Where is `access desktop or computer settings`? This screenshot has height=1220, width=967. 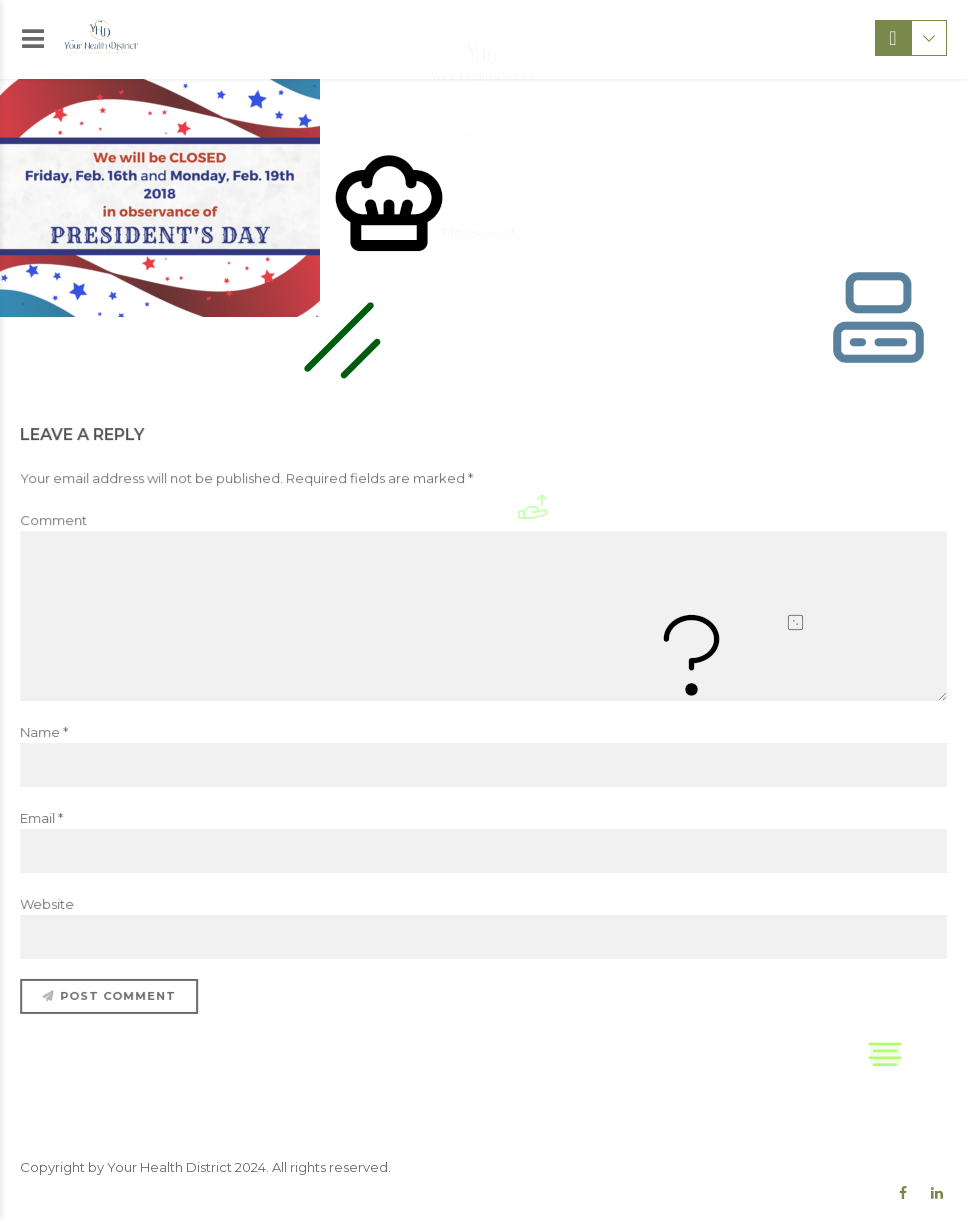
access desktop or computer settings is located at coordinates (878, 317).